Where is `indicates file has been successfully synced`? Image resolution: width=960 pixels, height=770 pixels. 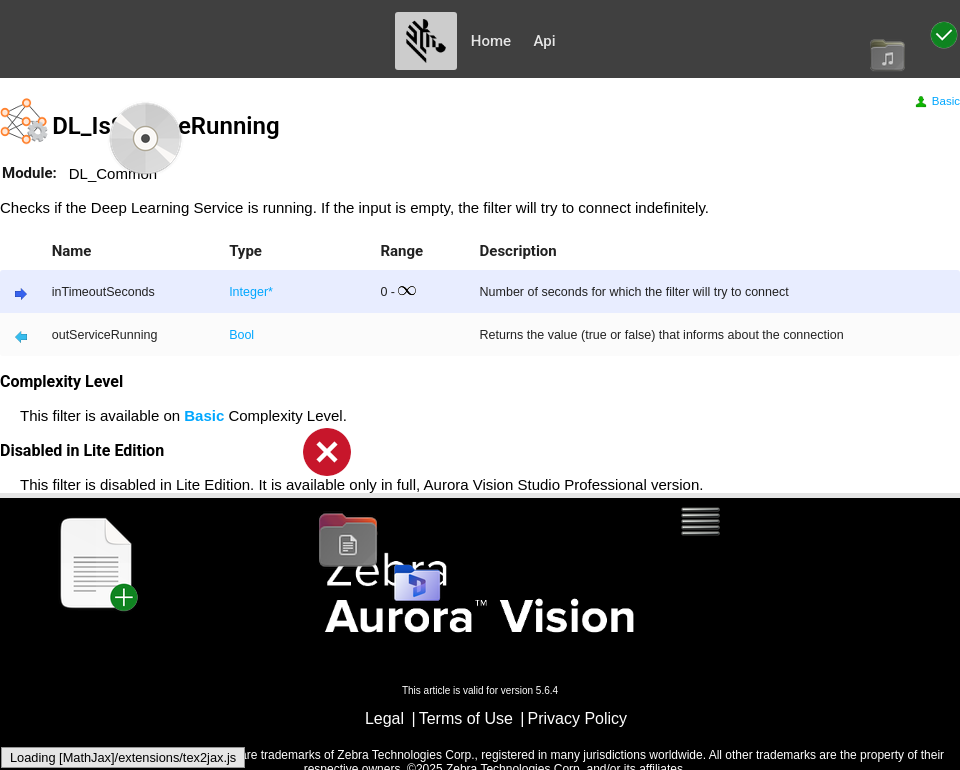
indicates file has been successfully synced is located at coordinates (944, 35).